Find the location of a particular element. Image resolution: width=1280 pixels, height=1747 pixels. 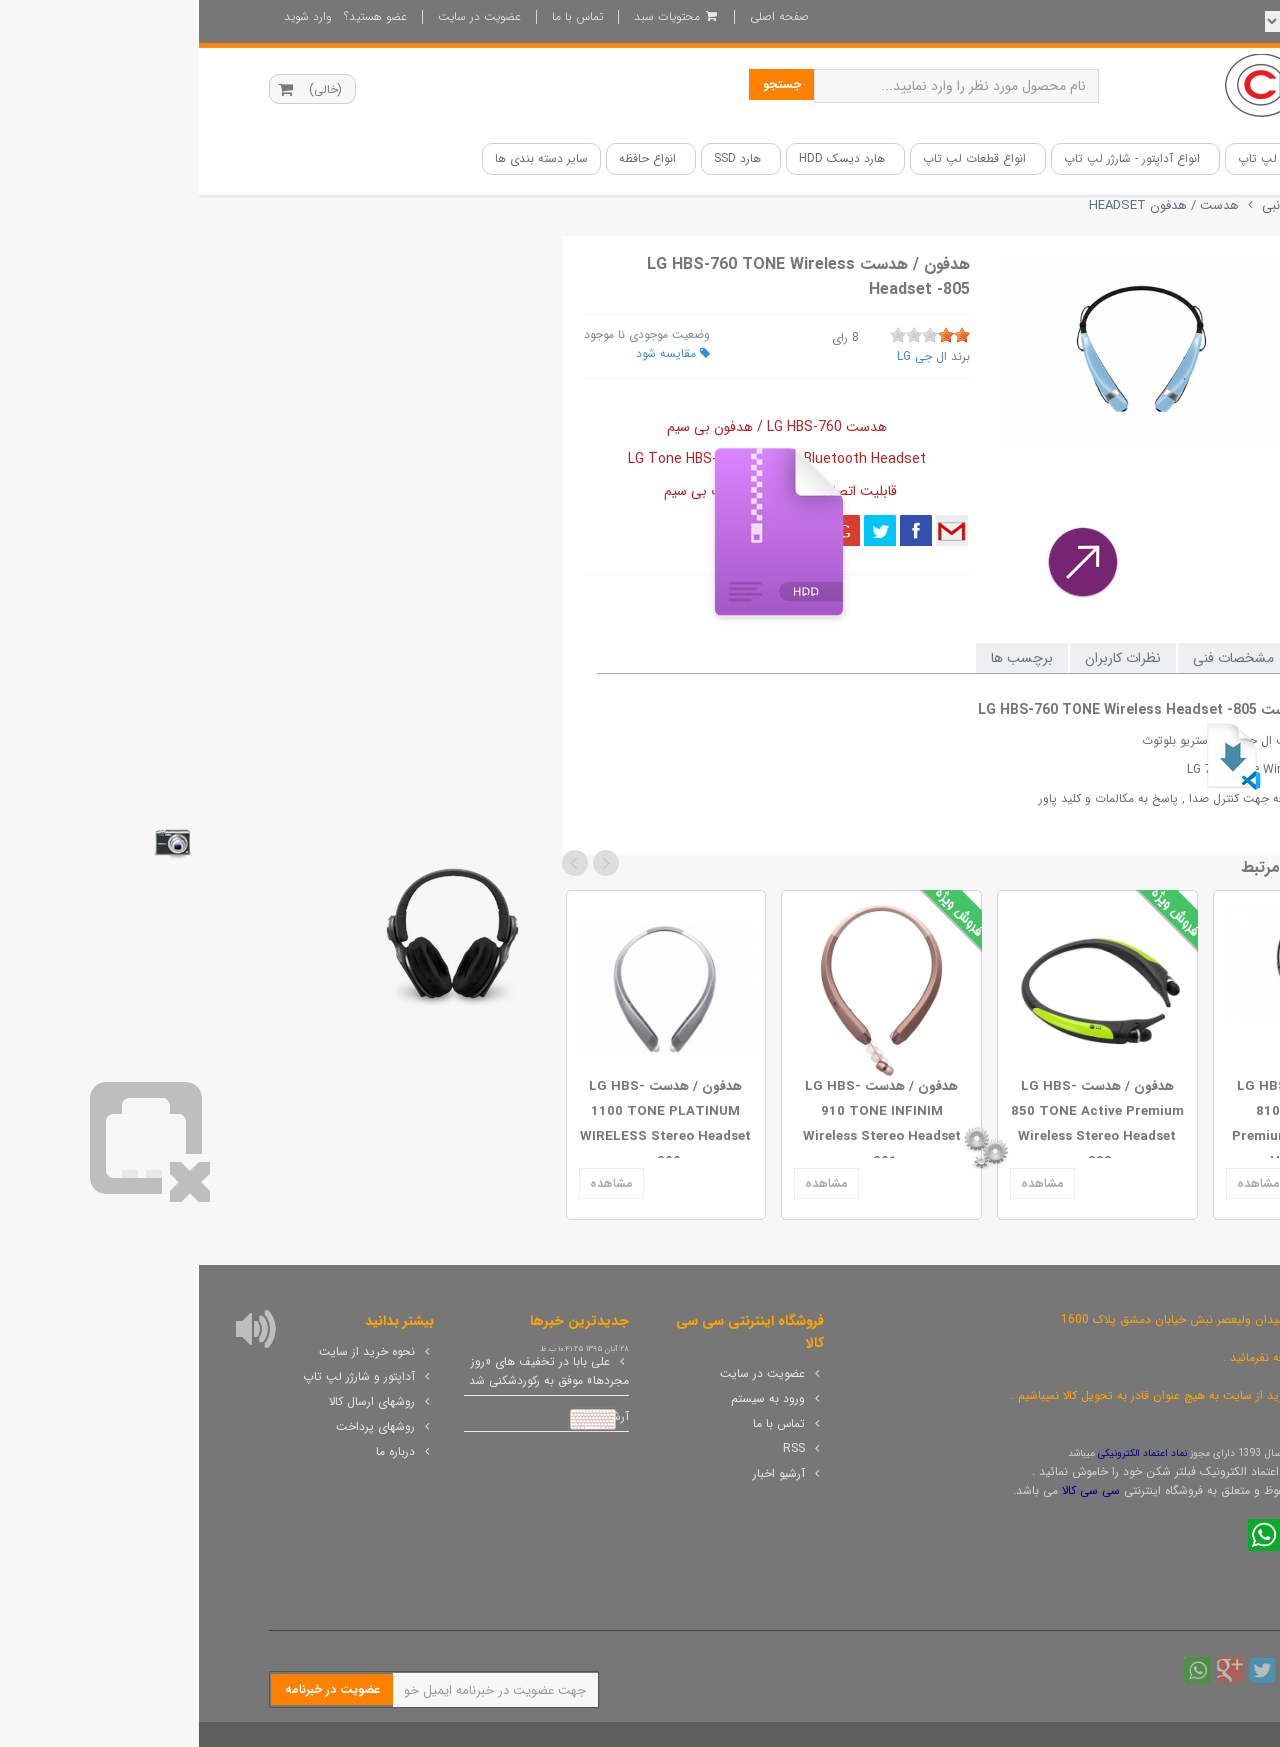

open or preview a markdown file is located at coordinates (1232, 757).